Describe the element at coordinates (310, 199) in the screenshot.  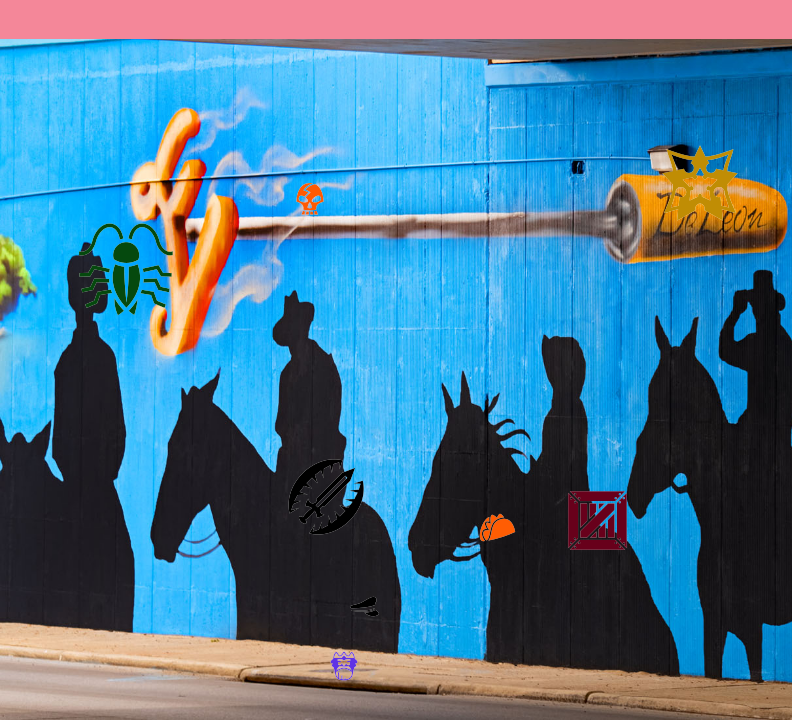
I see `harry potter themed game mode or content` at that location.